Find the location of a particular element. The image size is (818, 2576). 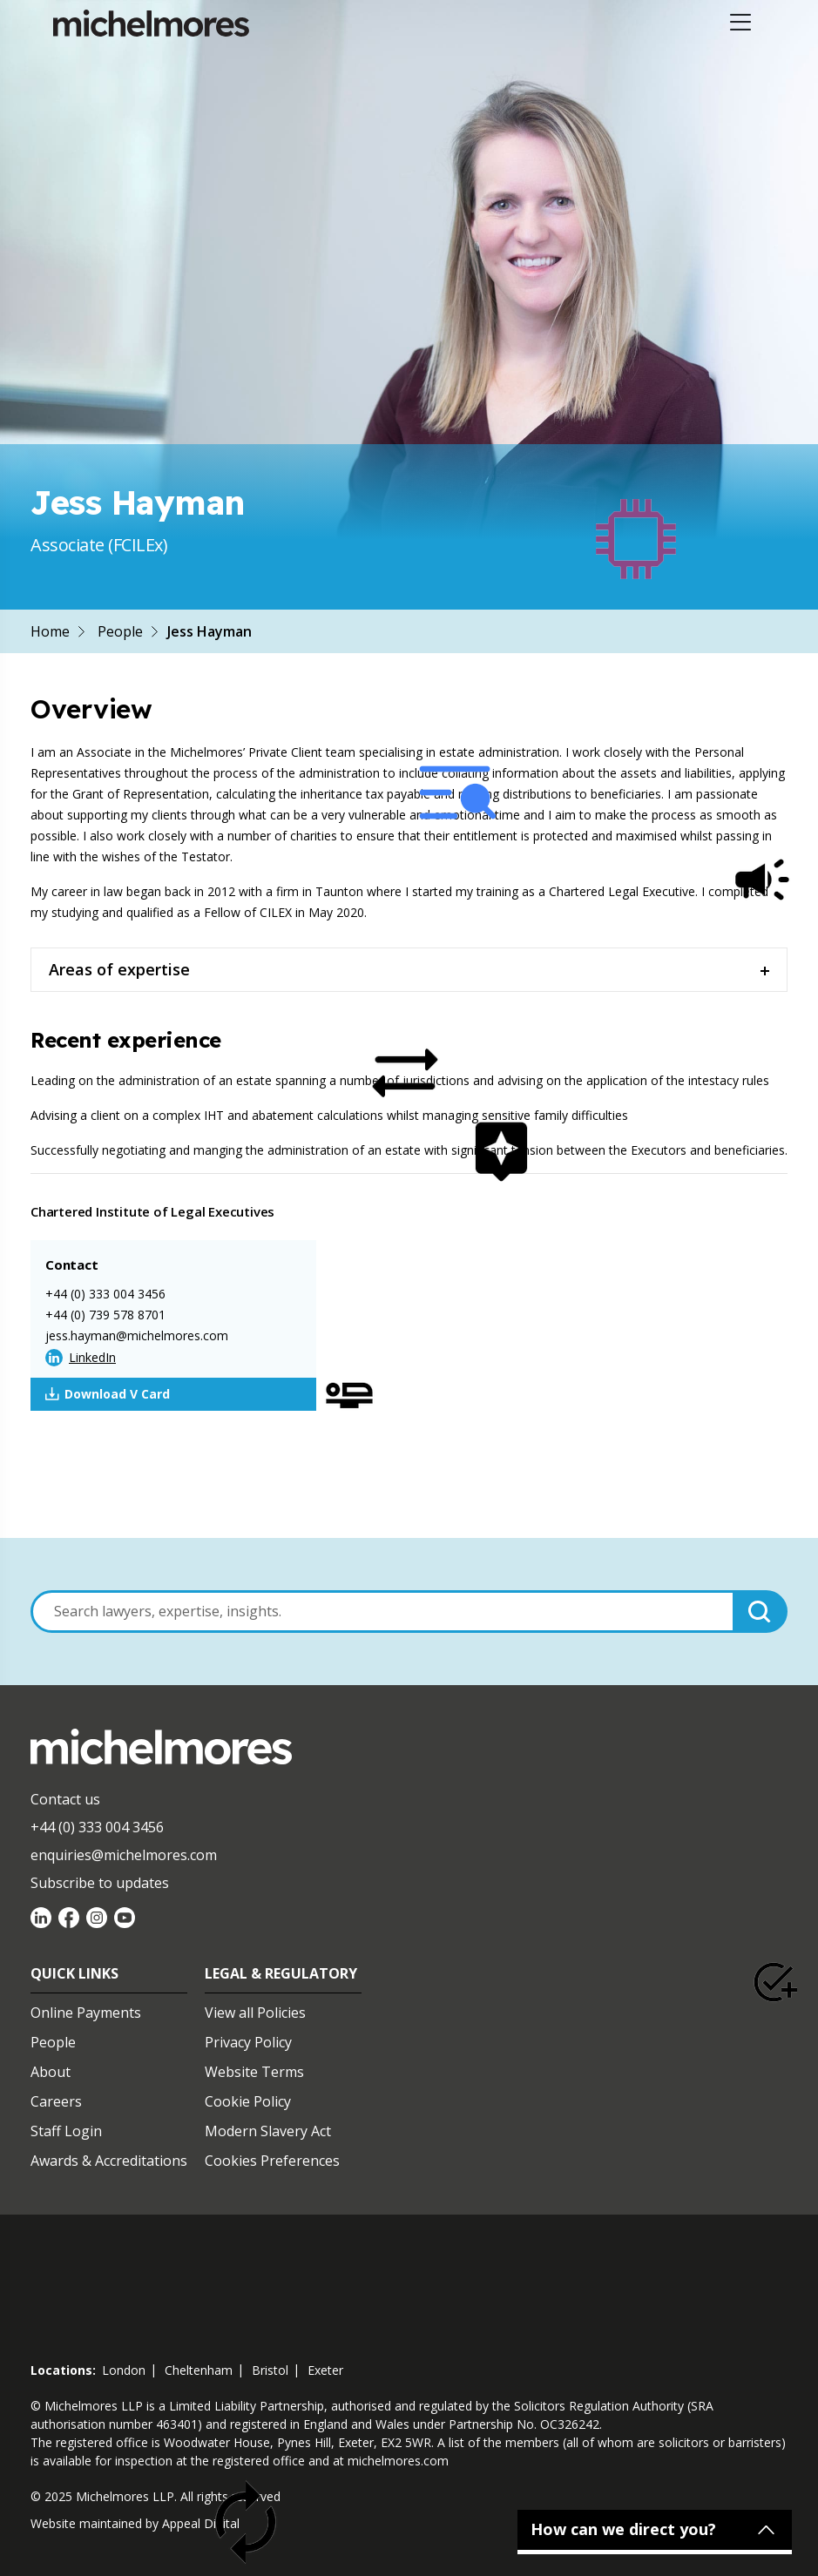

view hardware or processor information is located at coordinates (639, 542).